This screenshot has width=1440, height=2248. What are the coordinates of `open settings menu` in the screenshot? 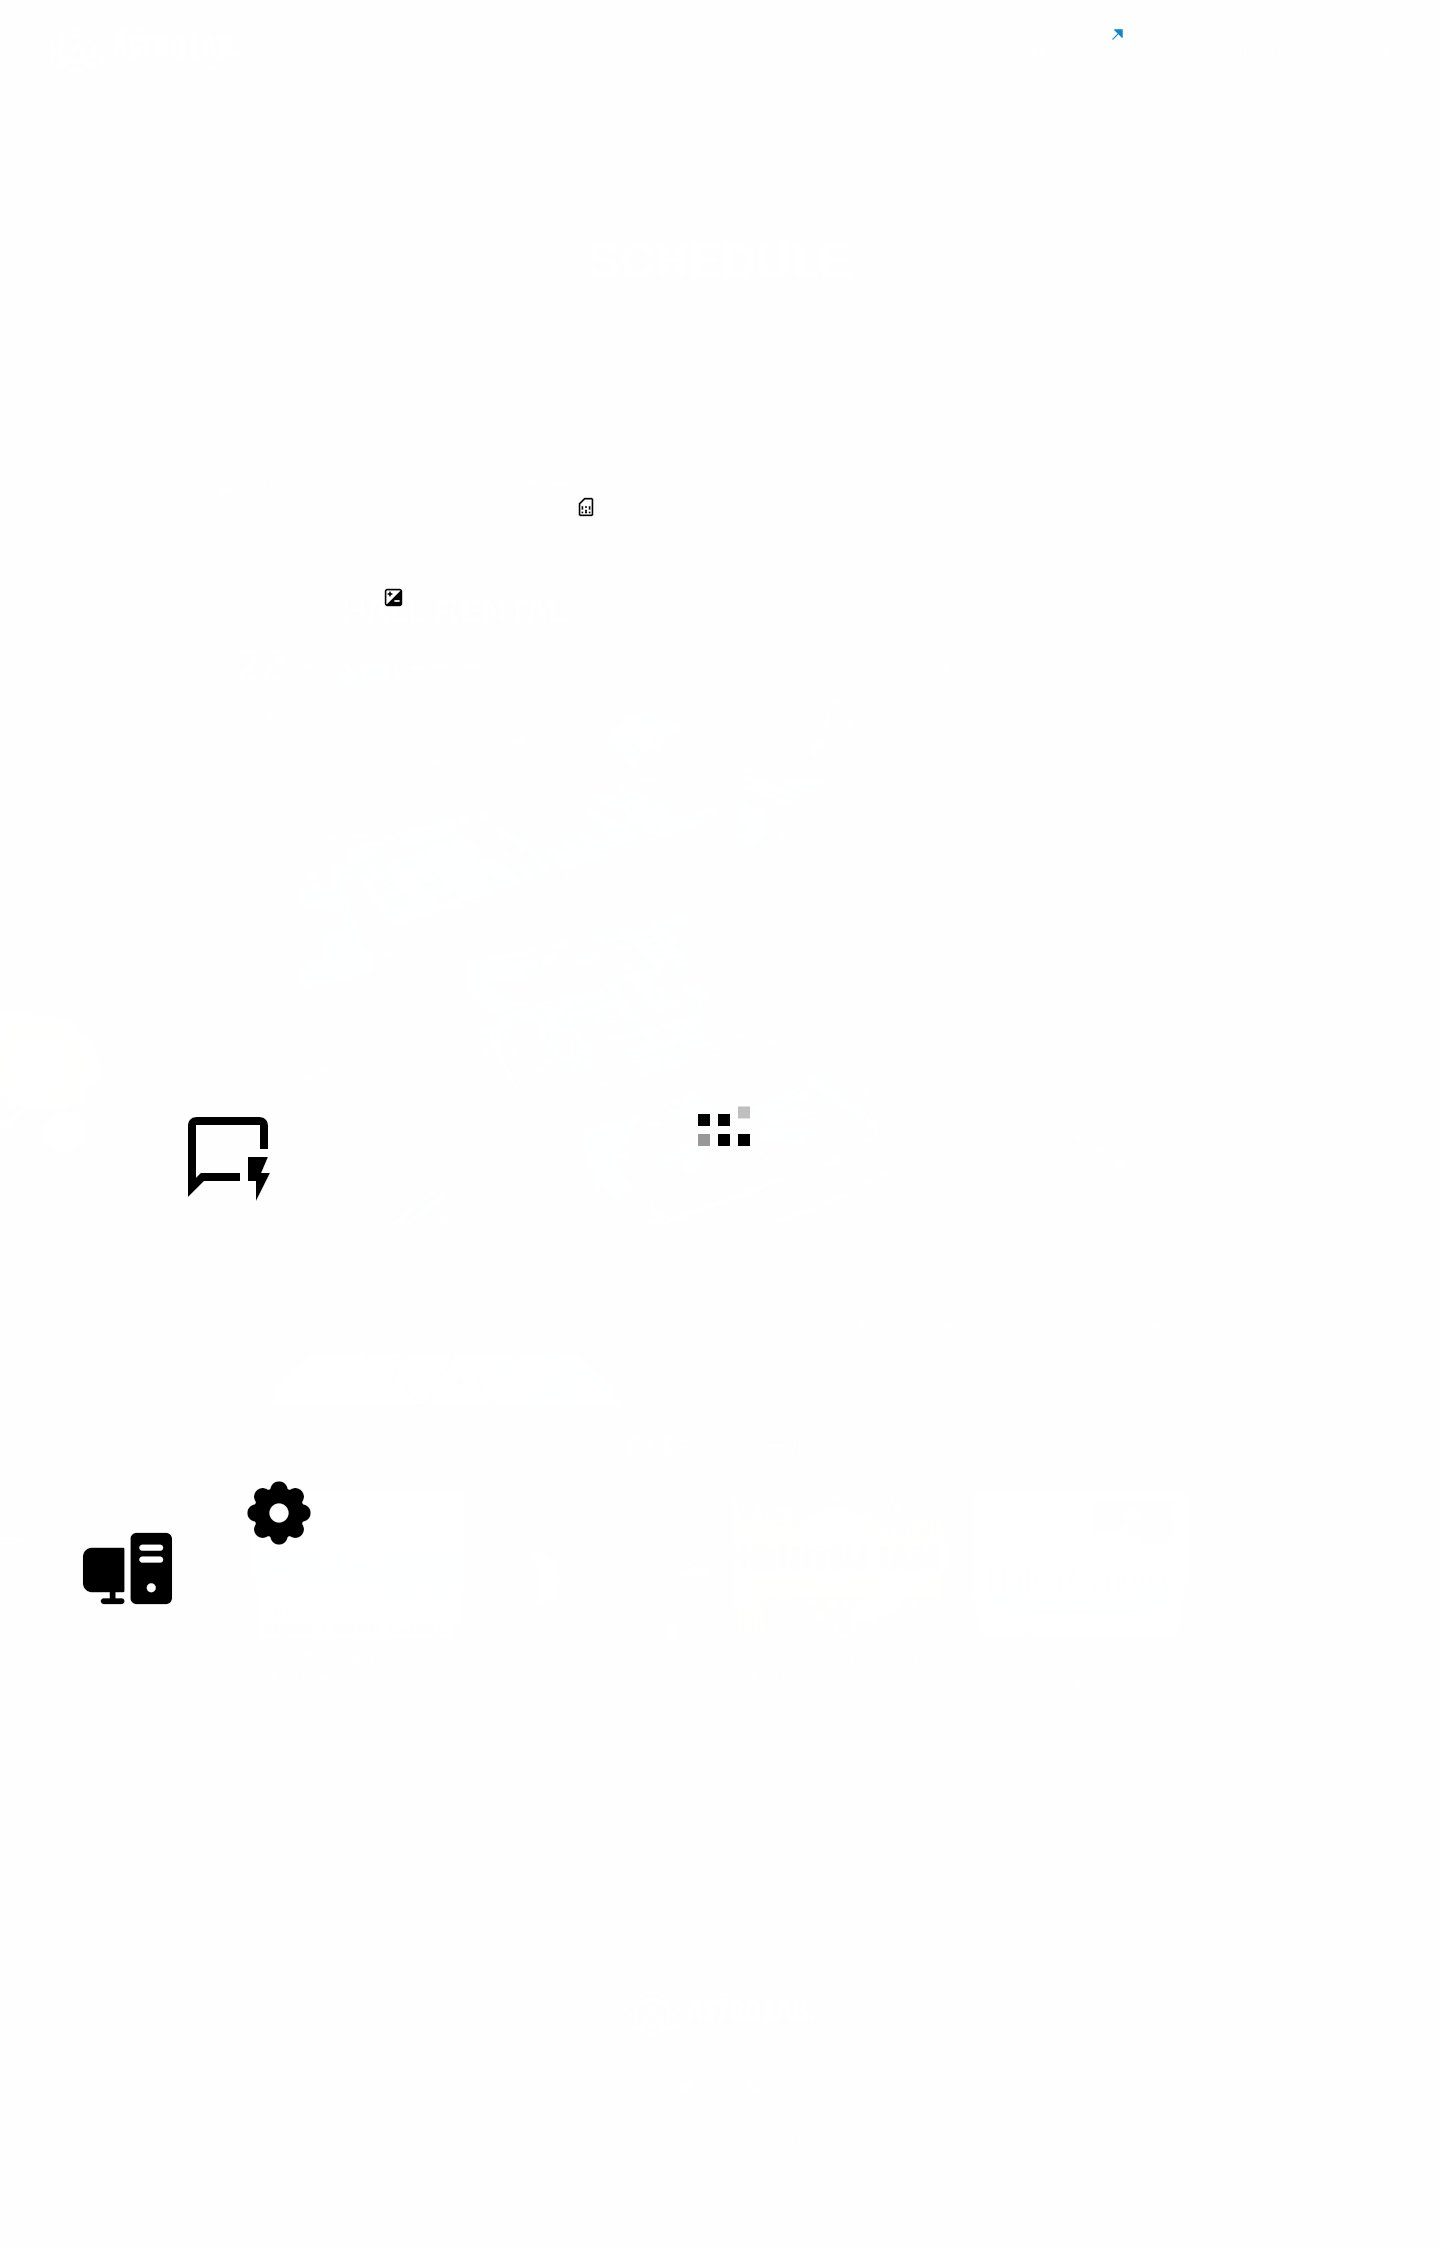 It's located at (279, 1513).